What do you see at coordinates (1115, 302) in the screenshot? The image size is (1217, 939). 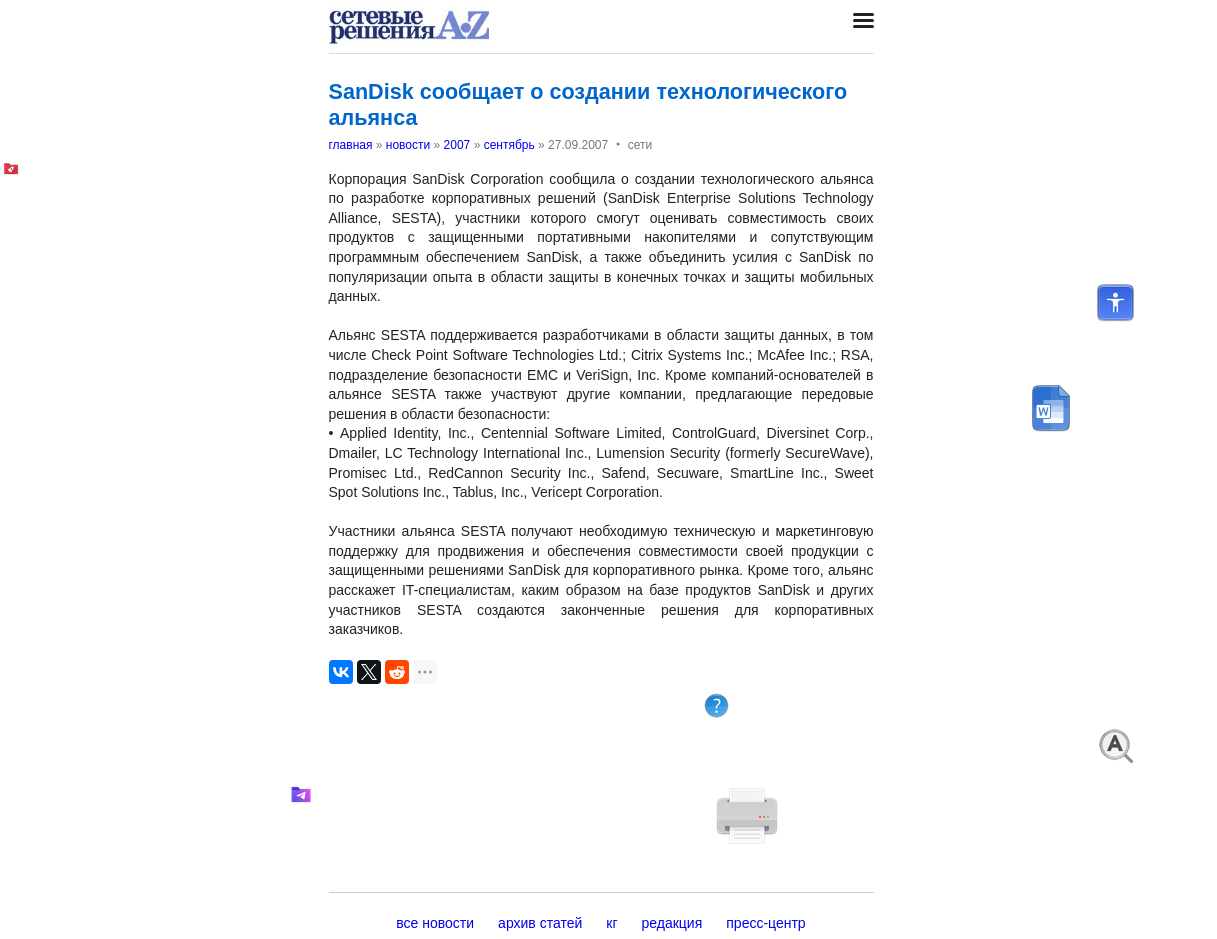 I see `open accessibility settings` at bounding box center [1115, 302].